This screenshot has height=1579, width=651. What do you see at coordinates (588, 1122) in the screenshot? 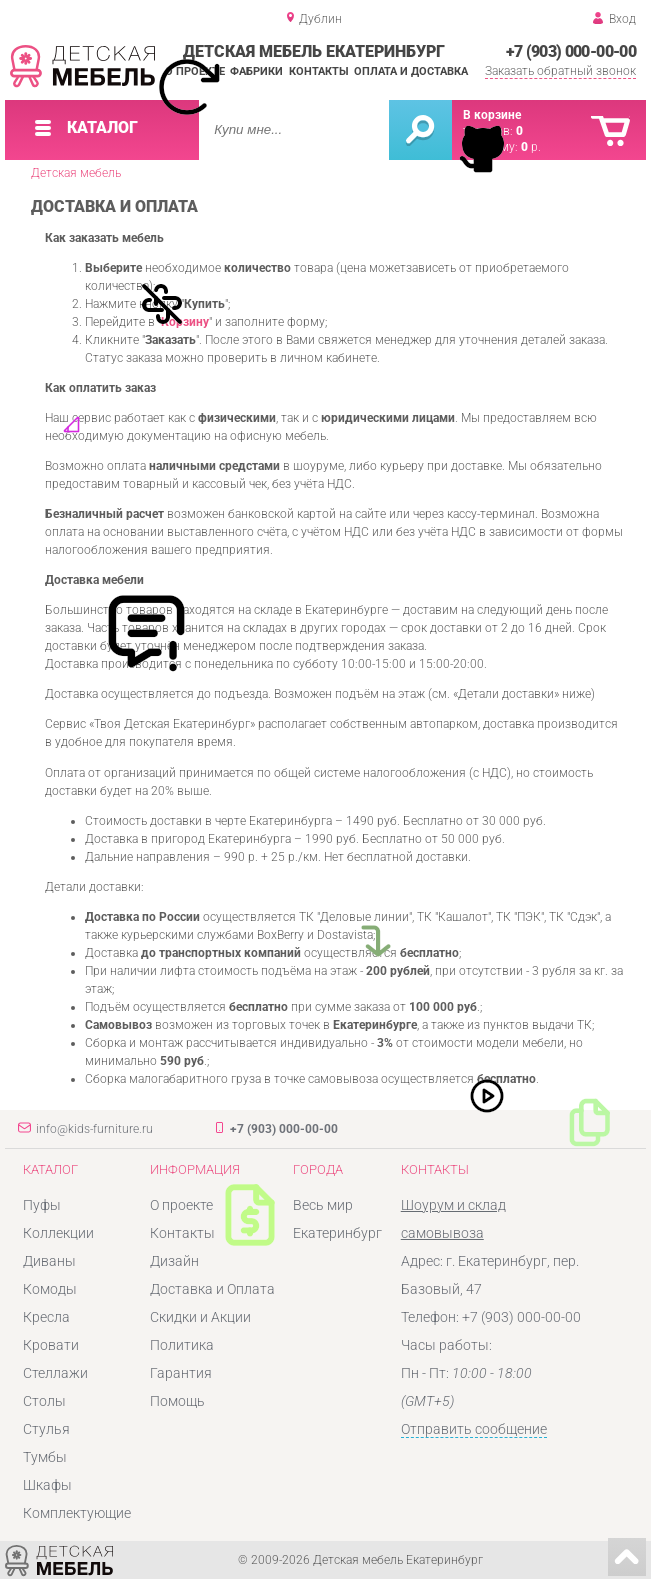
I see `view multiple files or documents` at bounding box center [588, 1122].